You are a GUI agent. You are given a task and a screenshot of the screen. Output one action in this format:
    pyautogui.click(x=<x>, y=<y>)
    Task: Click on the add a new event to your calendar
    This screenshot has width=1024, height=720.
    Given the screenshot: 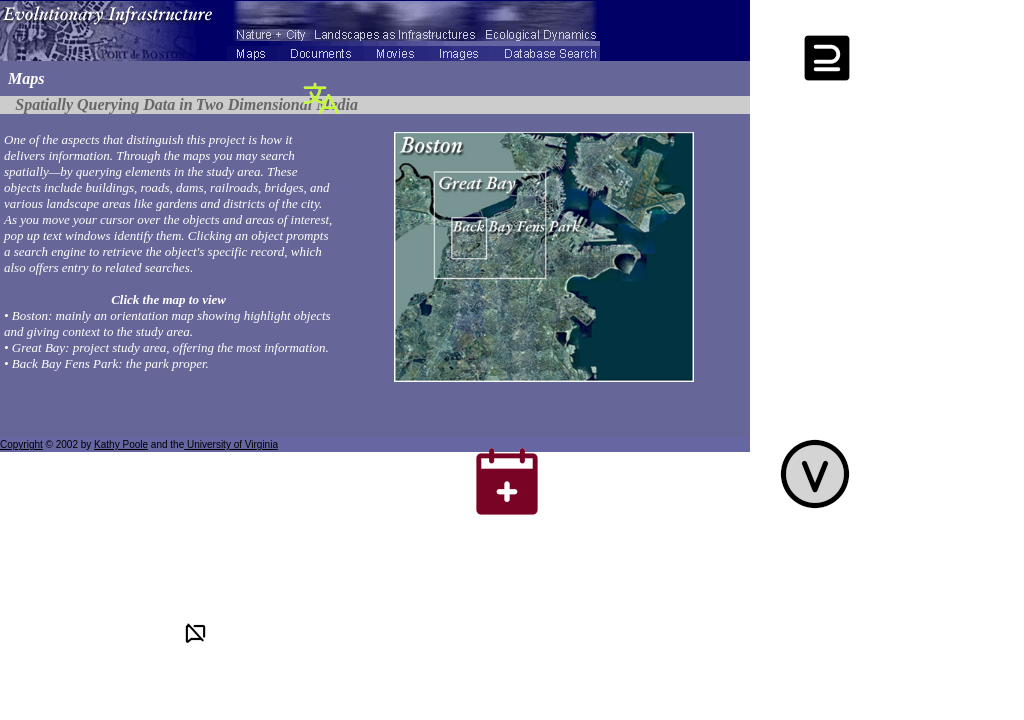 What is the action you would take?
    pyautogui.click(x=507, y=484)
    